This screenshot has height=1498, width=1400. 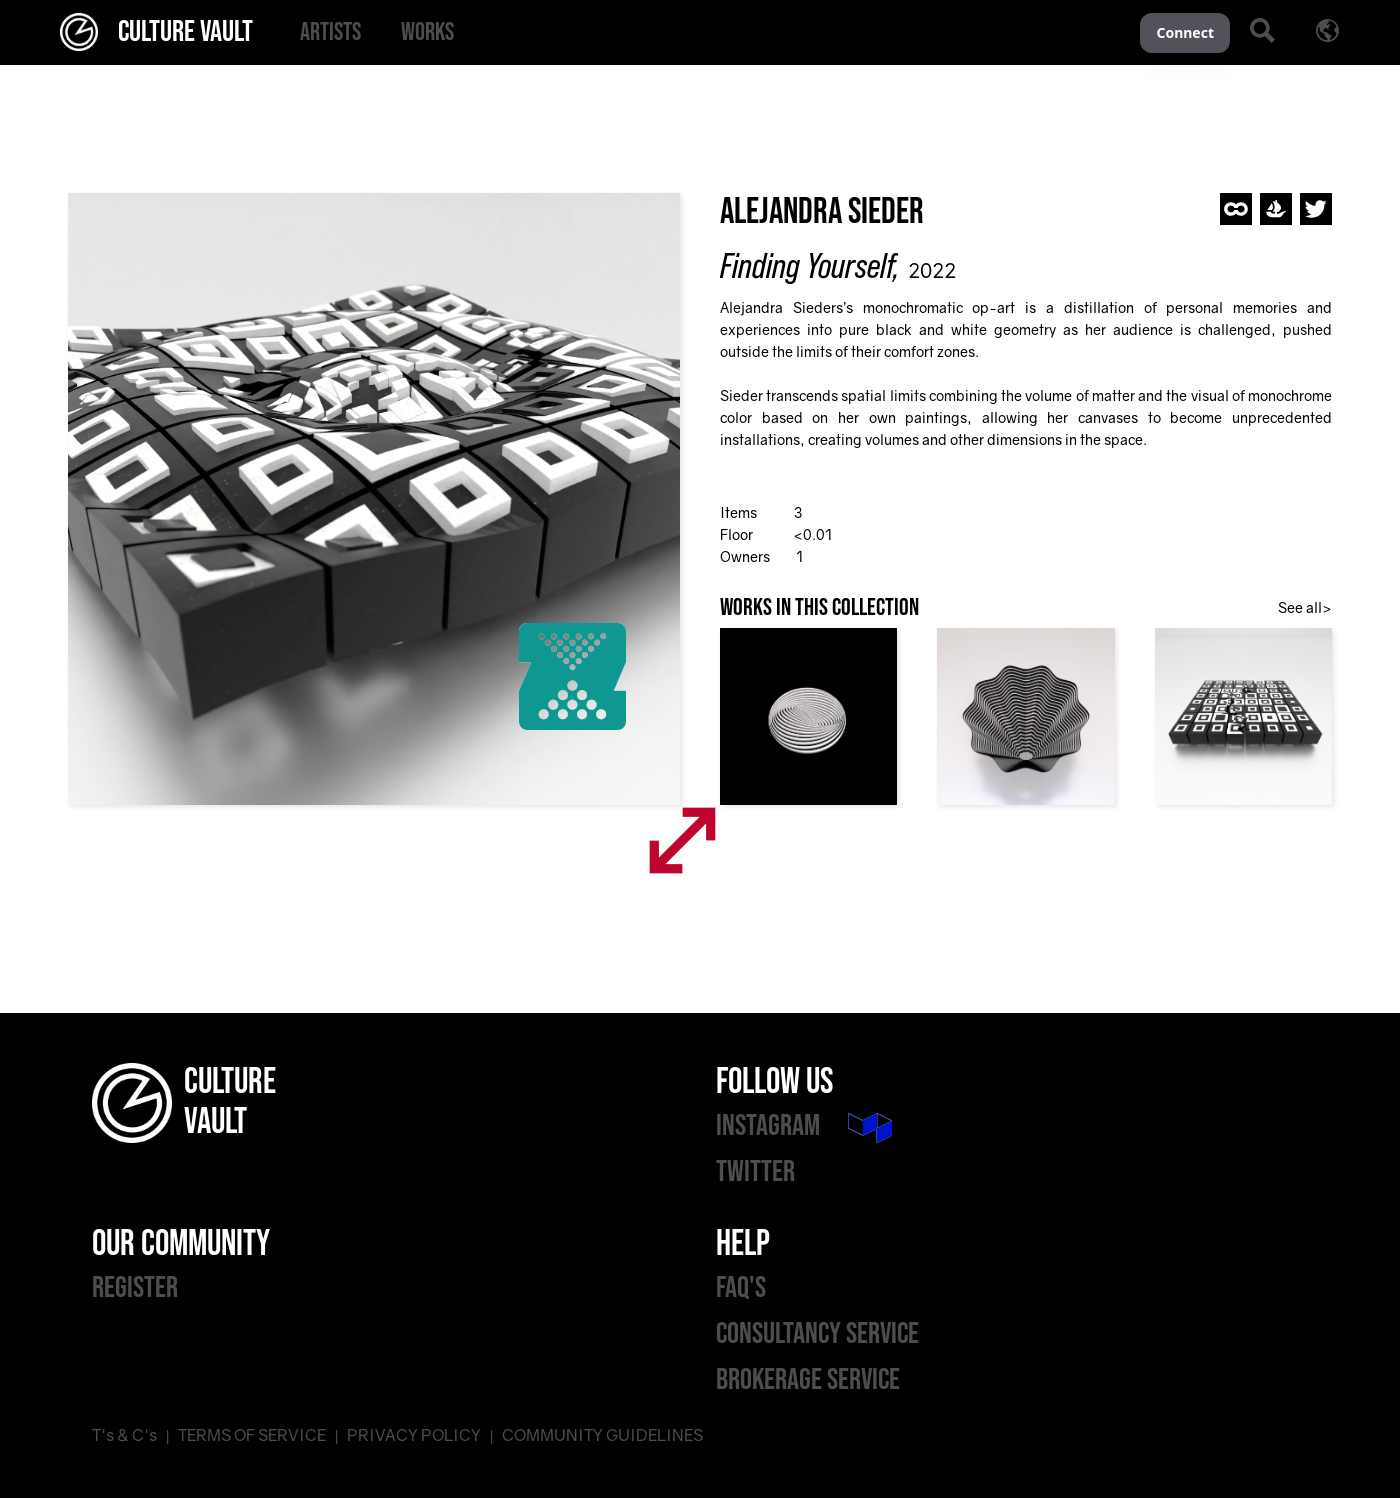 What do you see at coordinates (572, 676) in the screenshot?
I see `openzfs file system branding logo` at bounding box center [572, 676].